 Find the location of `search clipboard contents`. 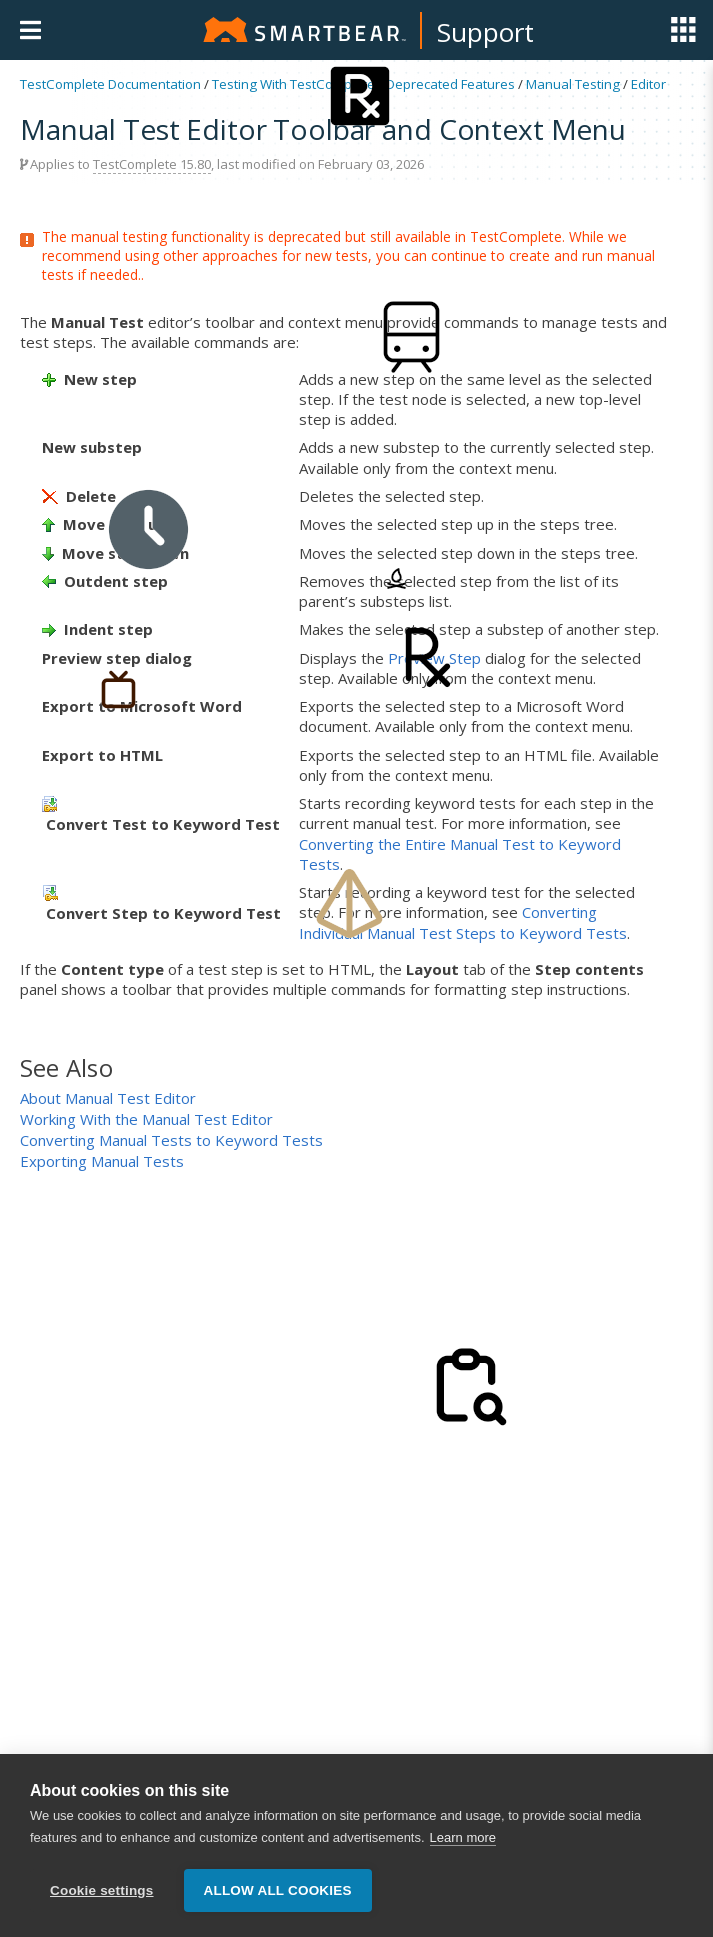

search clipboard contents is located at coordinates (466, 1385).